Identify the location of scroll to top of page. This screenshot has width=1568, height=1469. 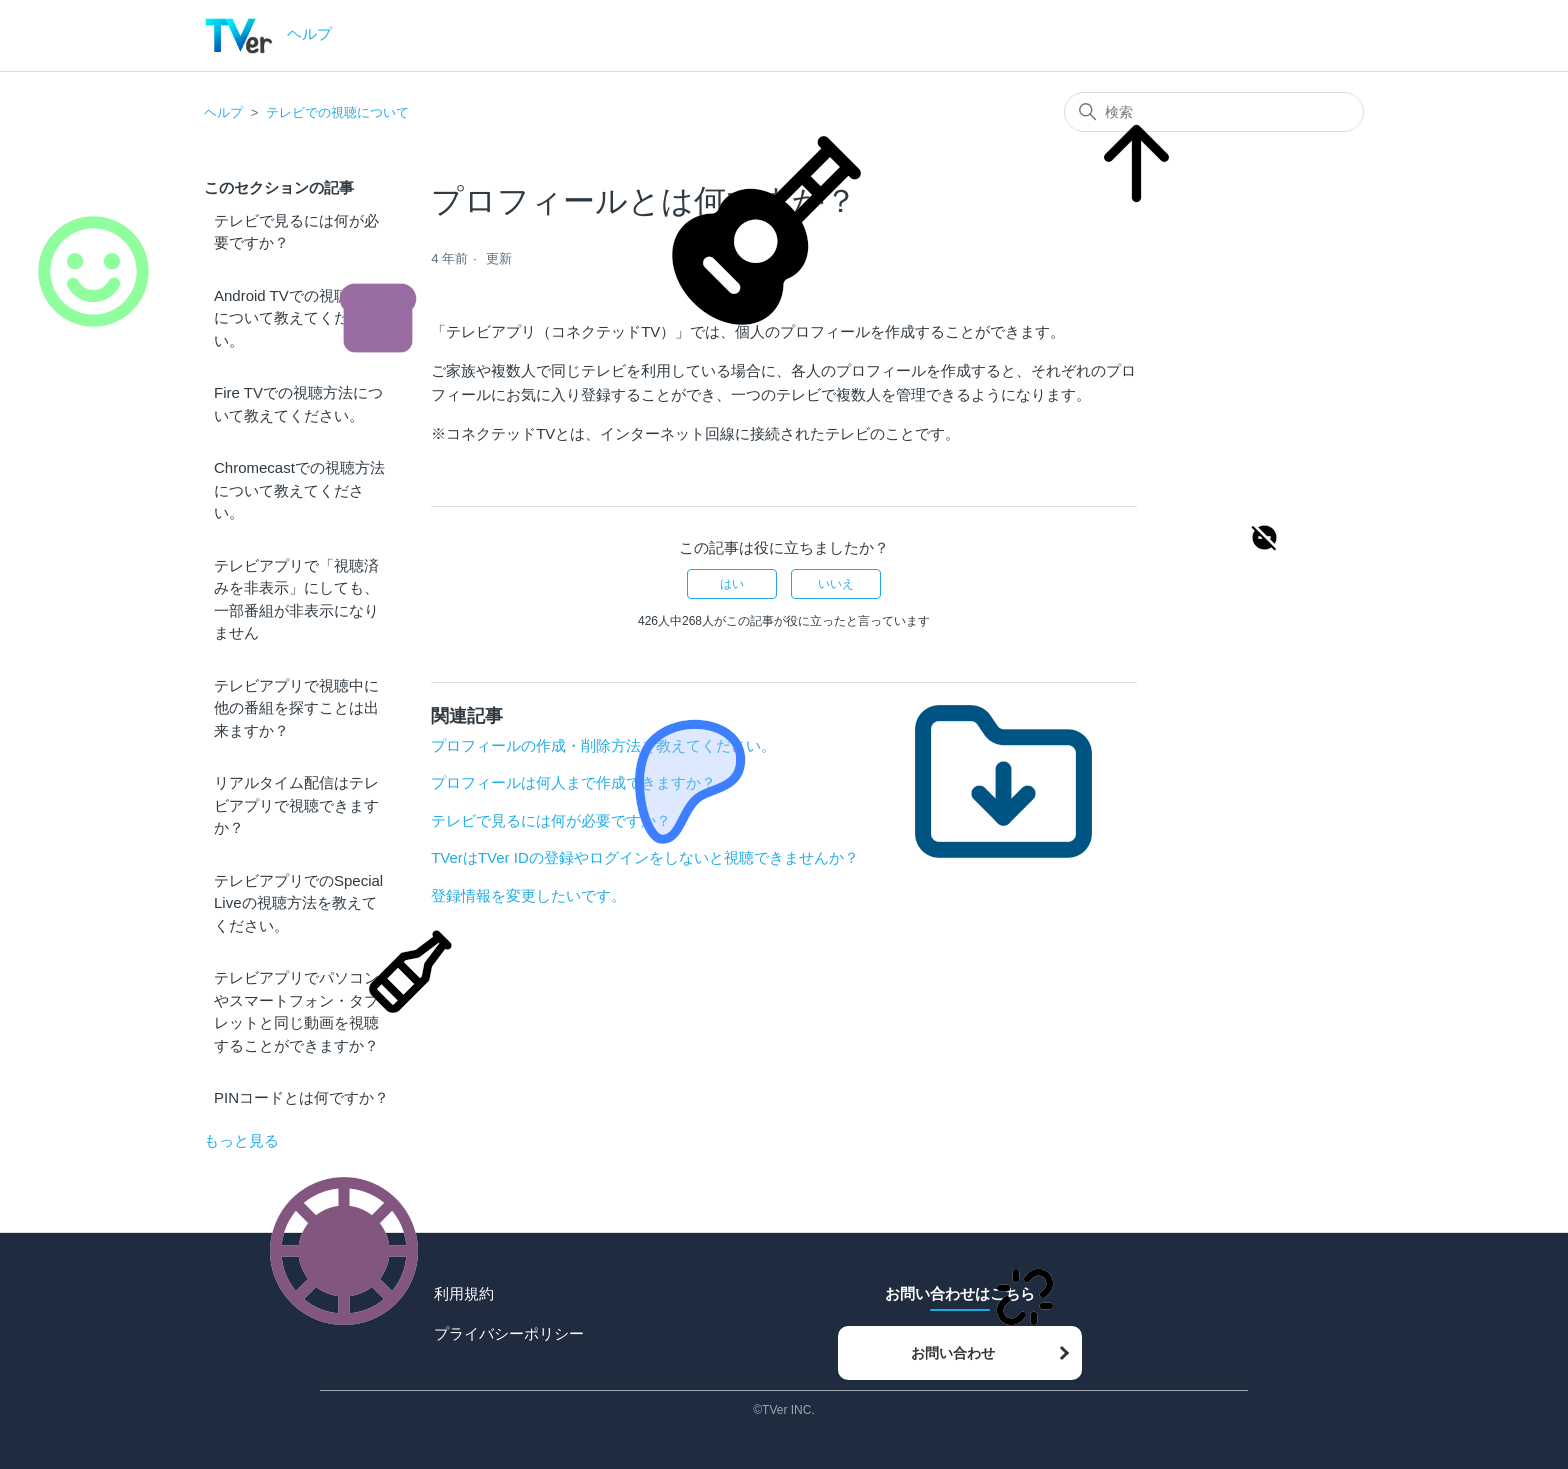
(1136, 163).